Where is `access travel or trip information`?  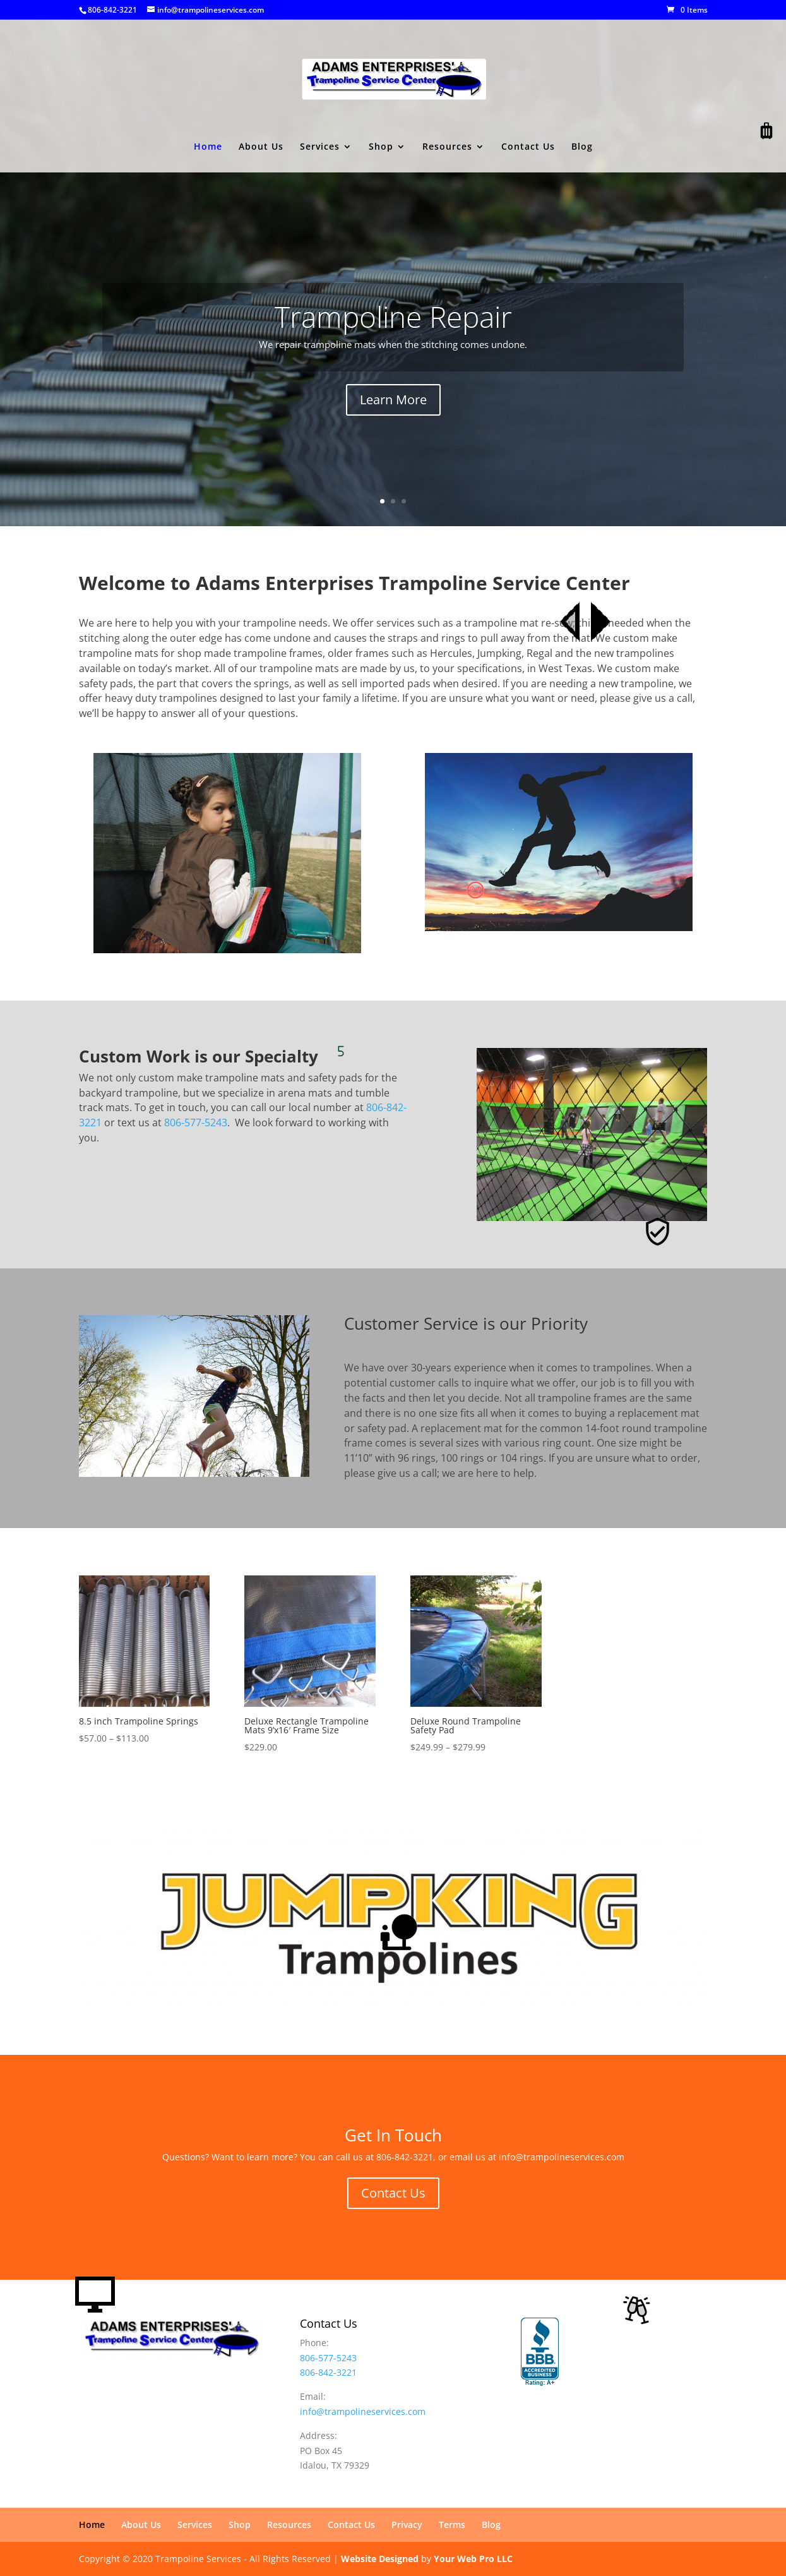 access travel or trip information is located at coordinates (766, 131).